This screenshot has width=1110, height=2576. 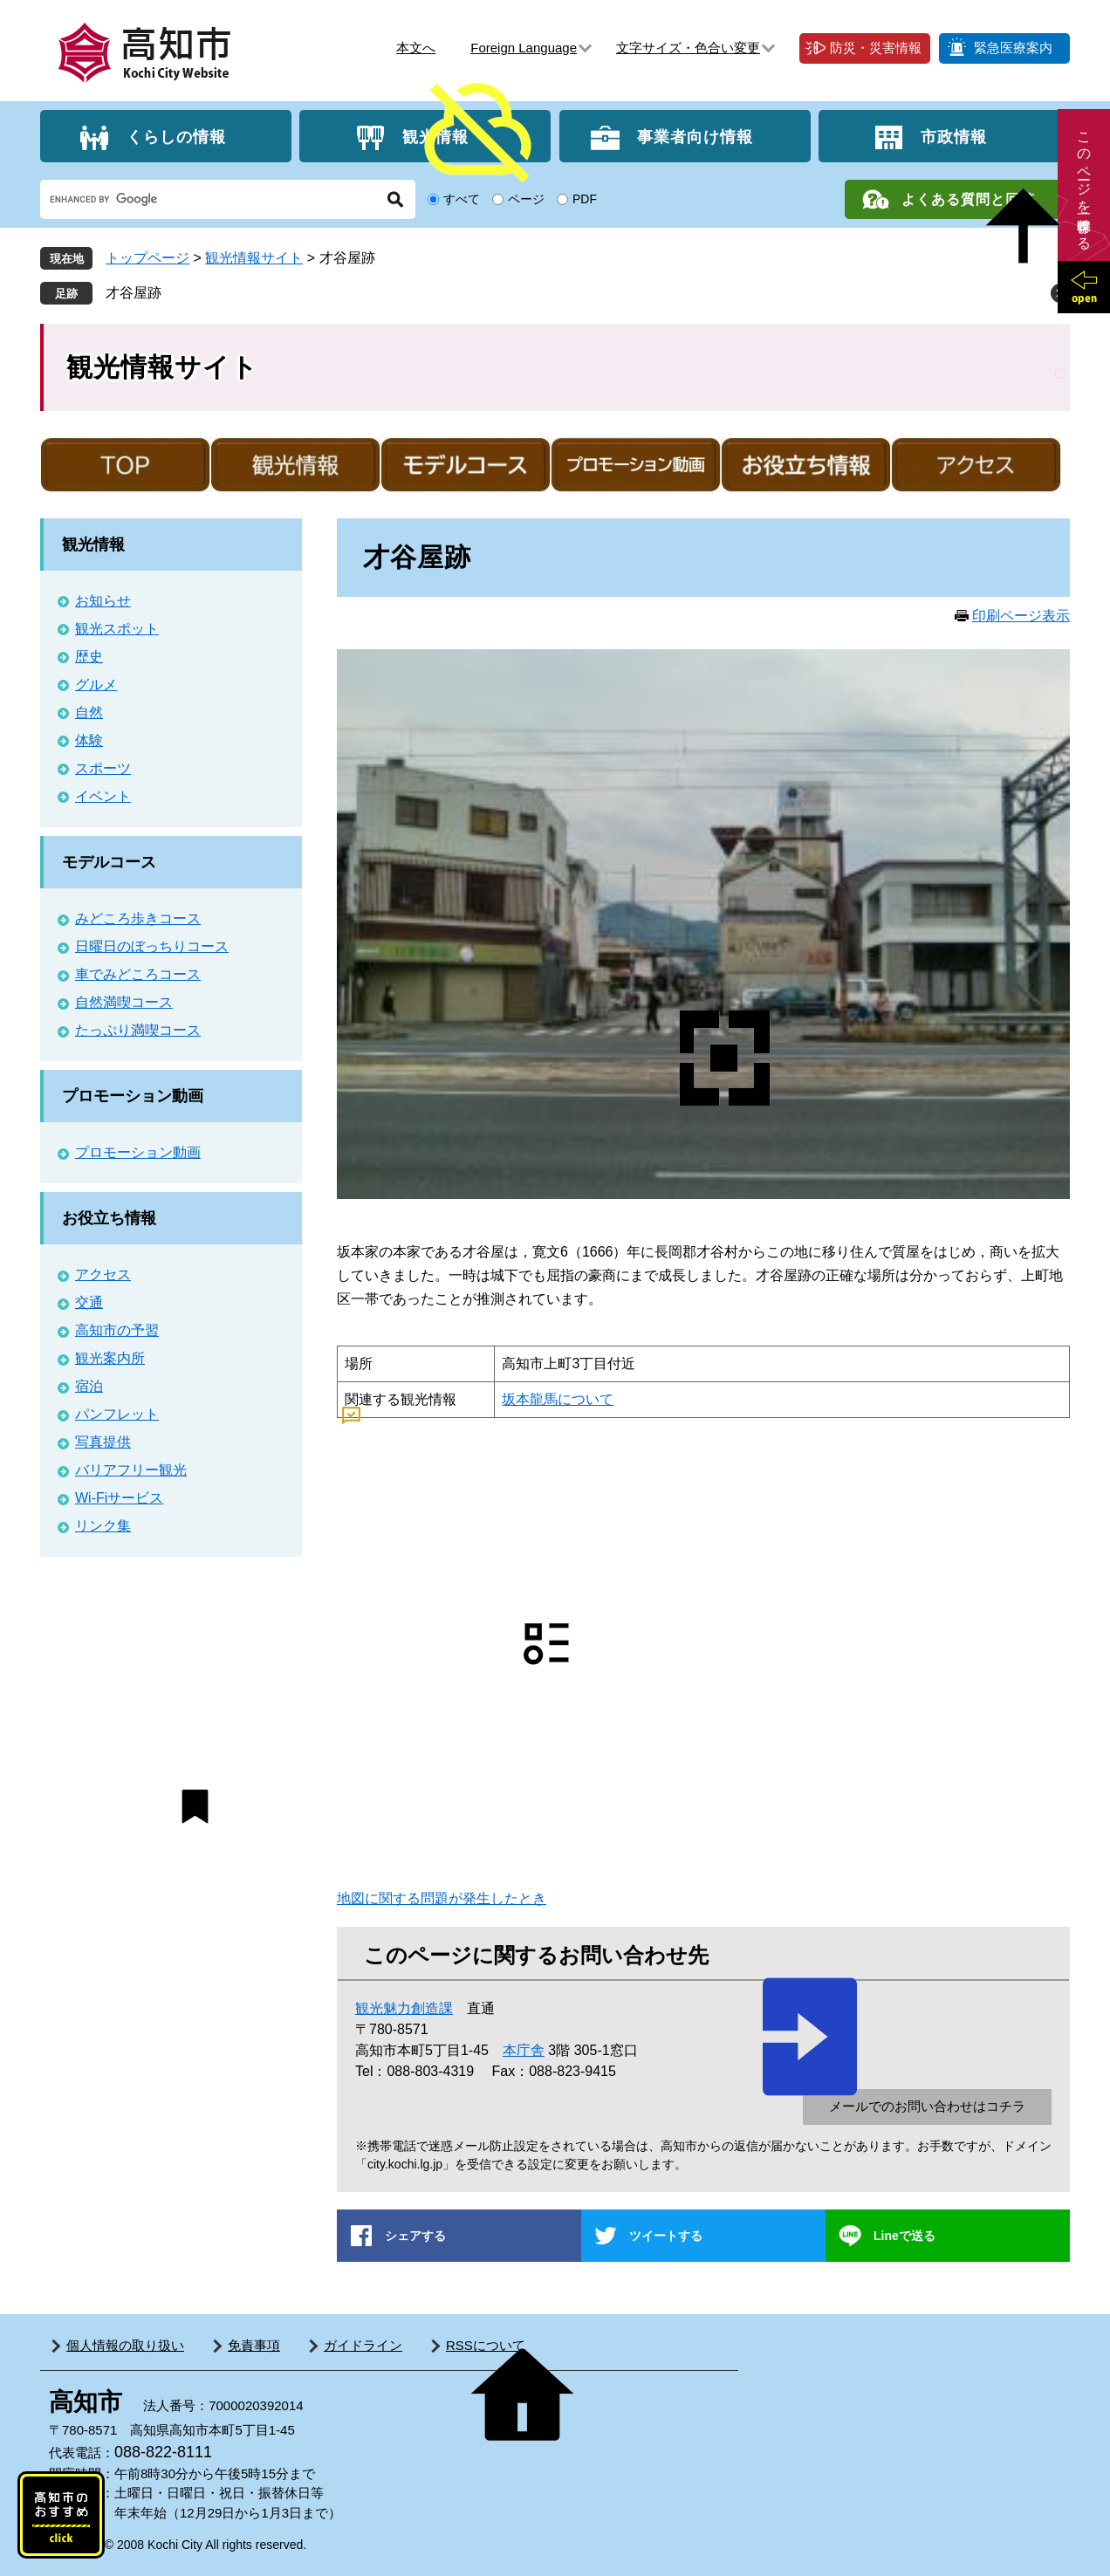 What do you see at coordinates (810, 2037) in the screenshot?
I see `log in to your account` at bounding box center [810, 2037].